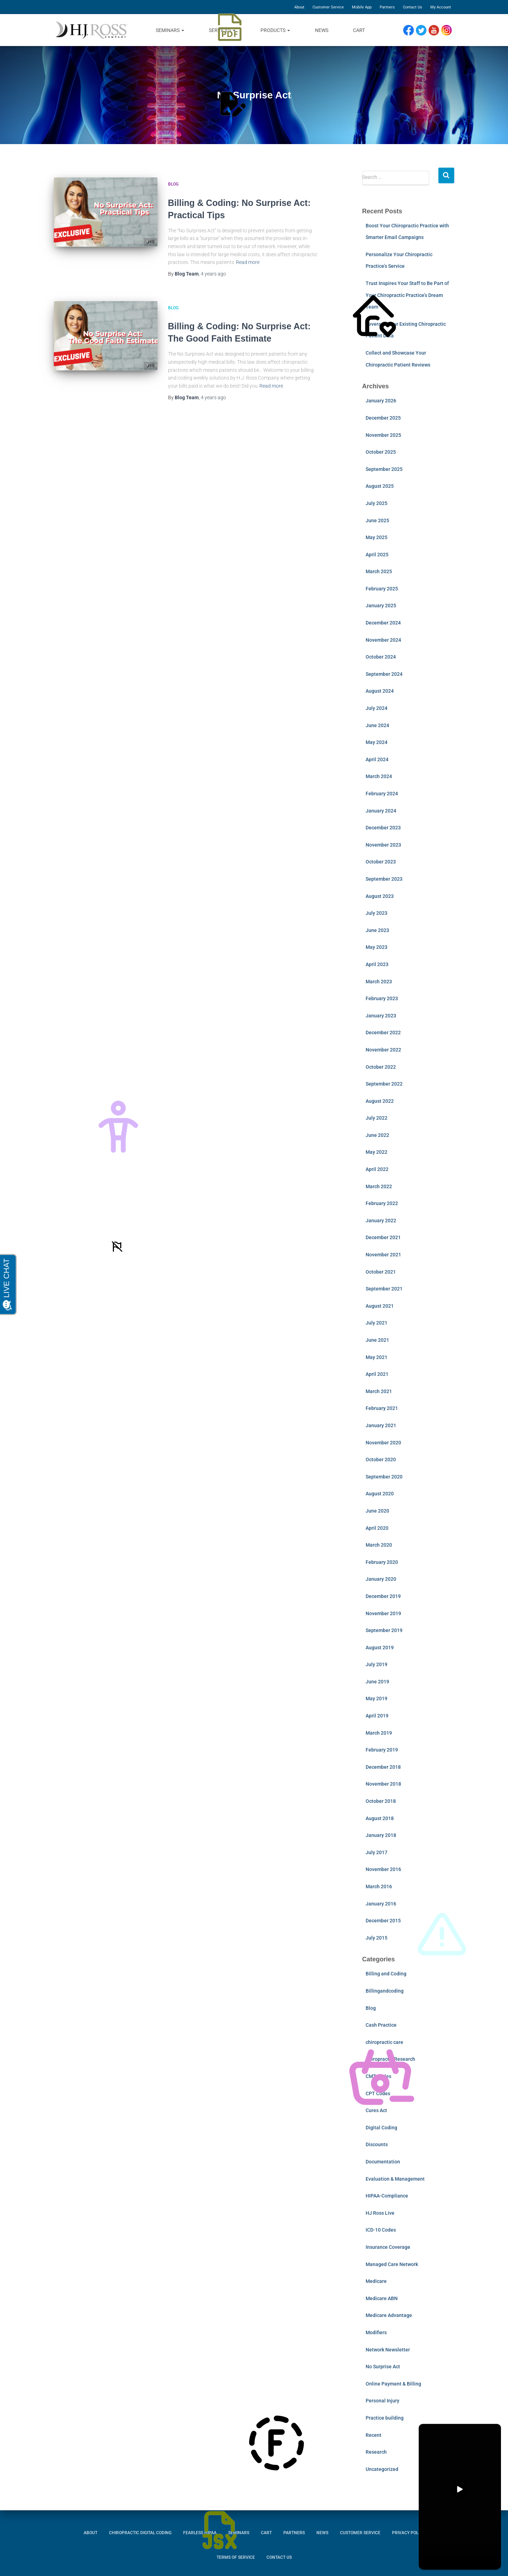 This screenshot has width=508, height=2576. I want to click on disable flag or marker, so click(117, 1247).